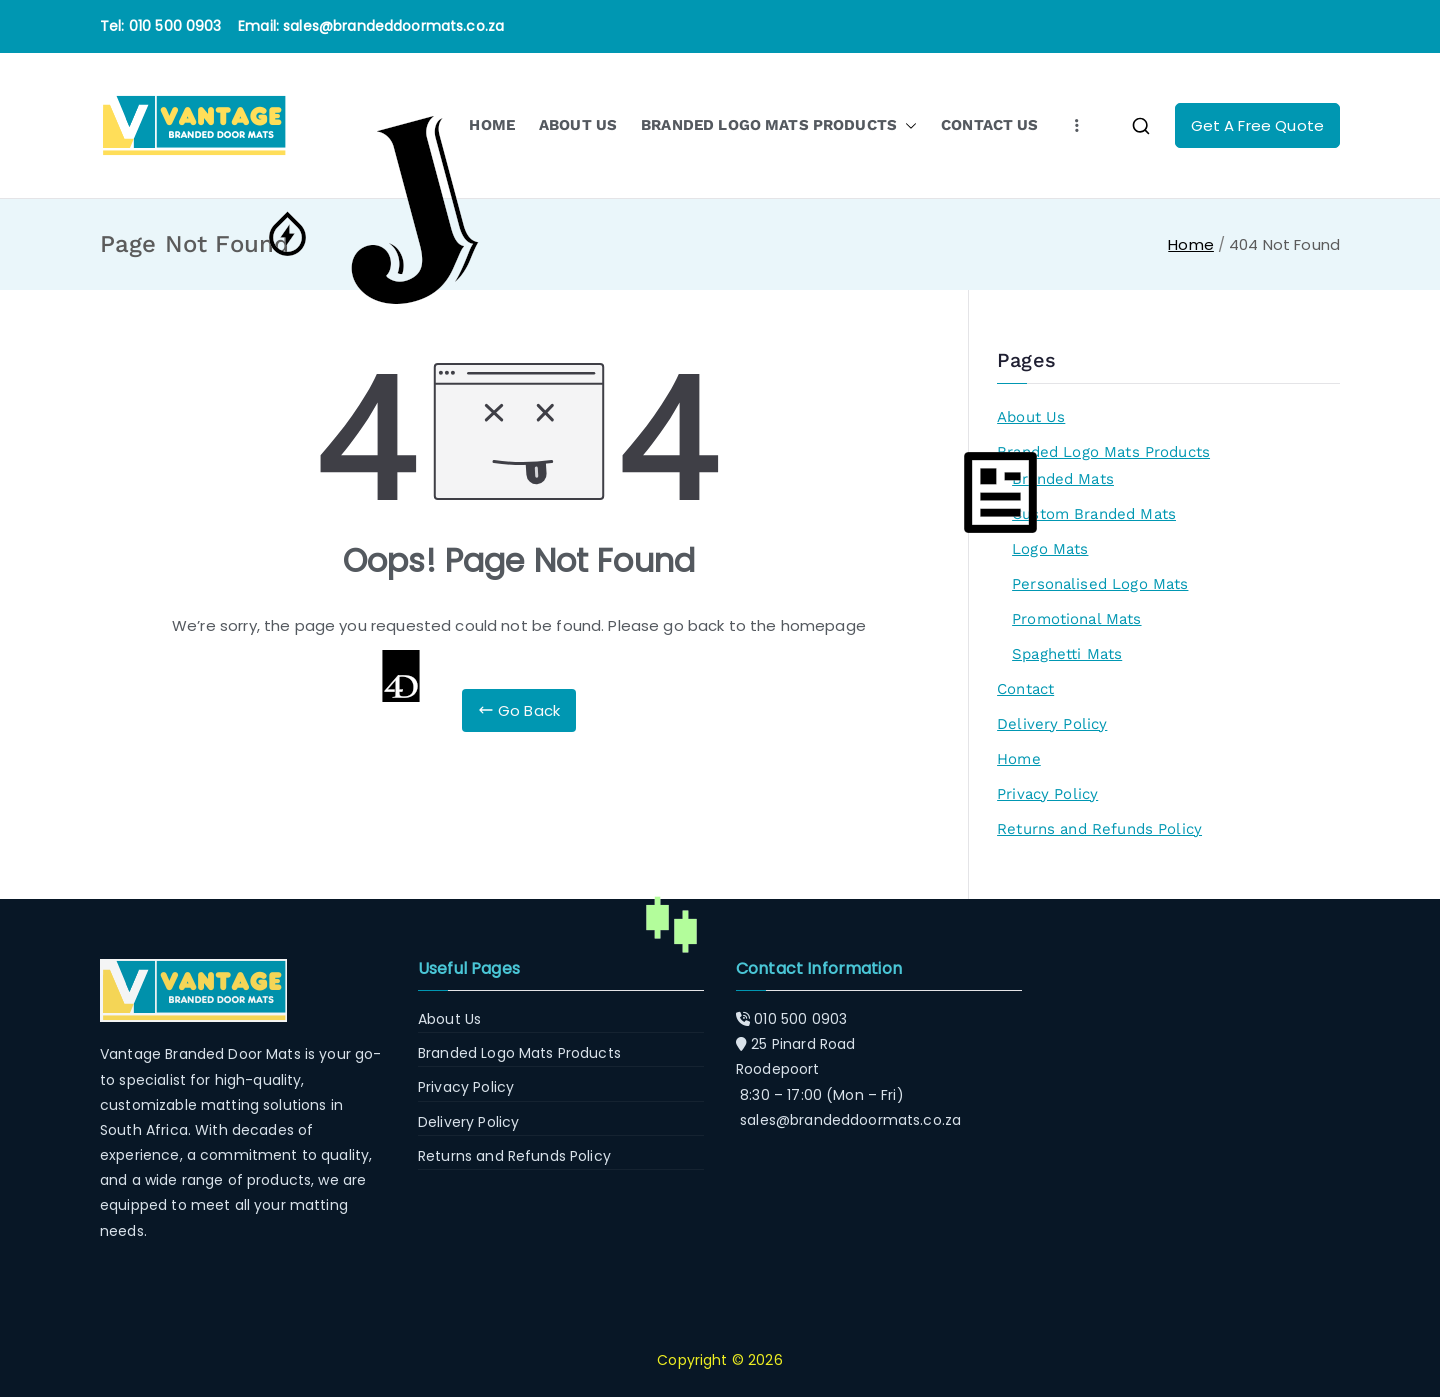  I want to click on view article or news content, so click(1000, 492).